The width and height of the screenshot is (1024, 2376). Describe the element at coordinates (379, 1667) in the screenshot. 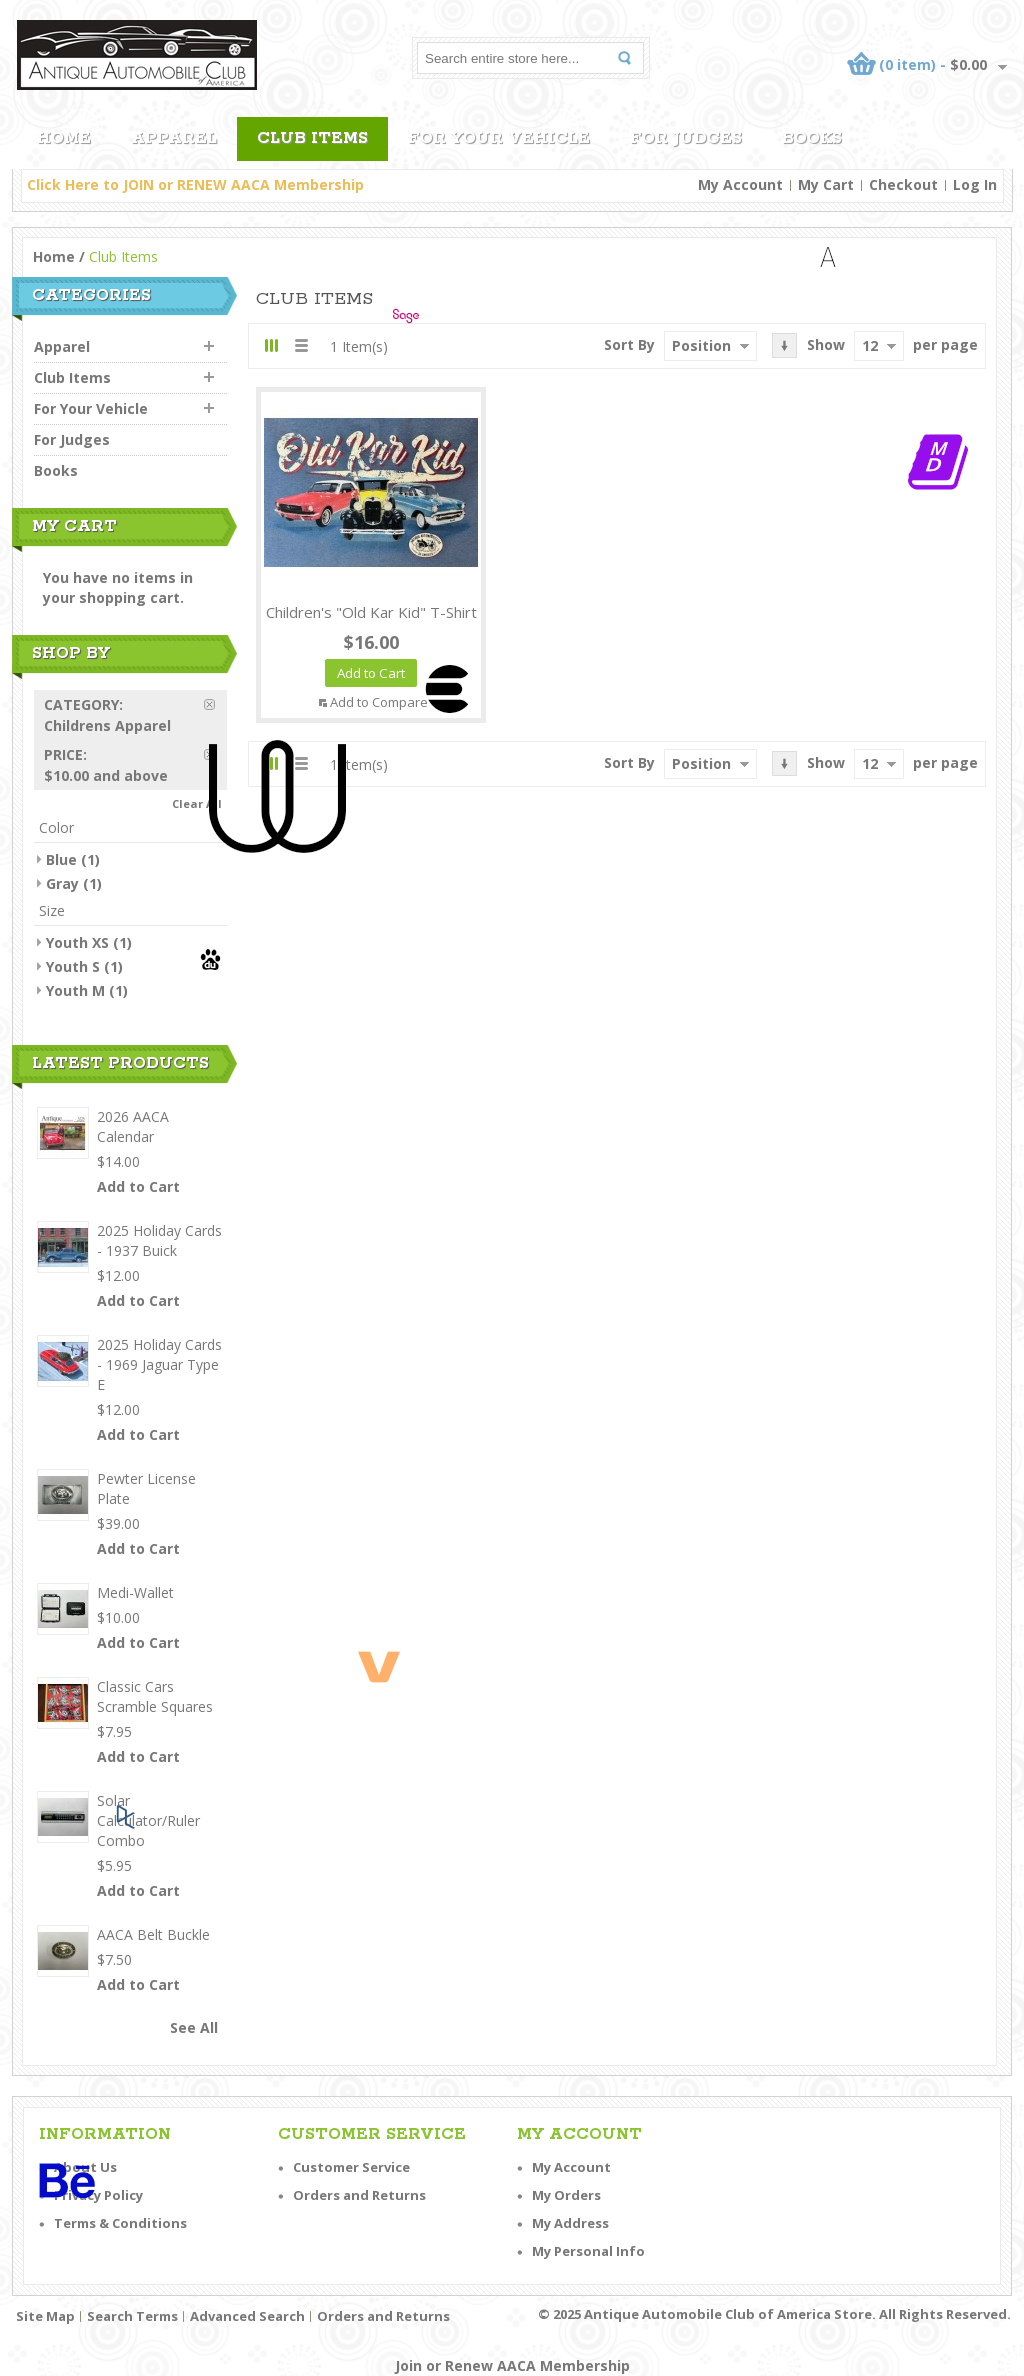

I see `open veed video editing app` at that location.